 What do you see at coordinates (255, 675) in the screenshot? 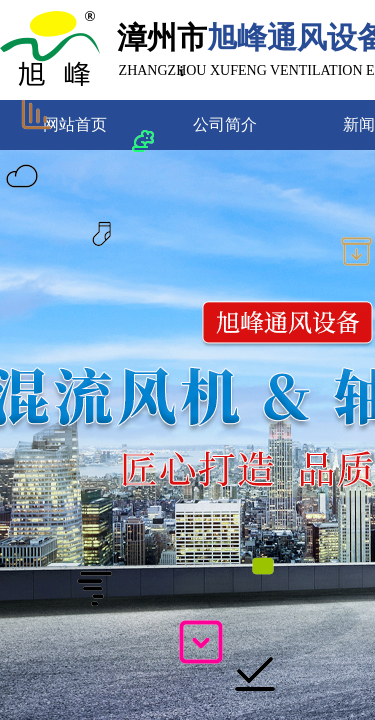
I see `confirm or submit an action` at bounding box center [255, 675].